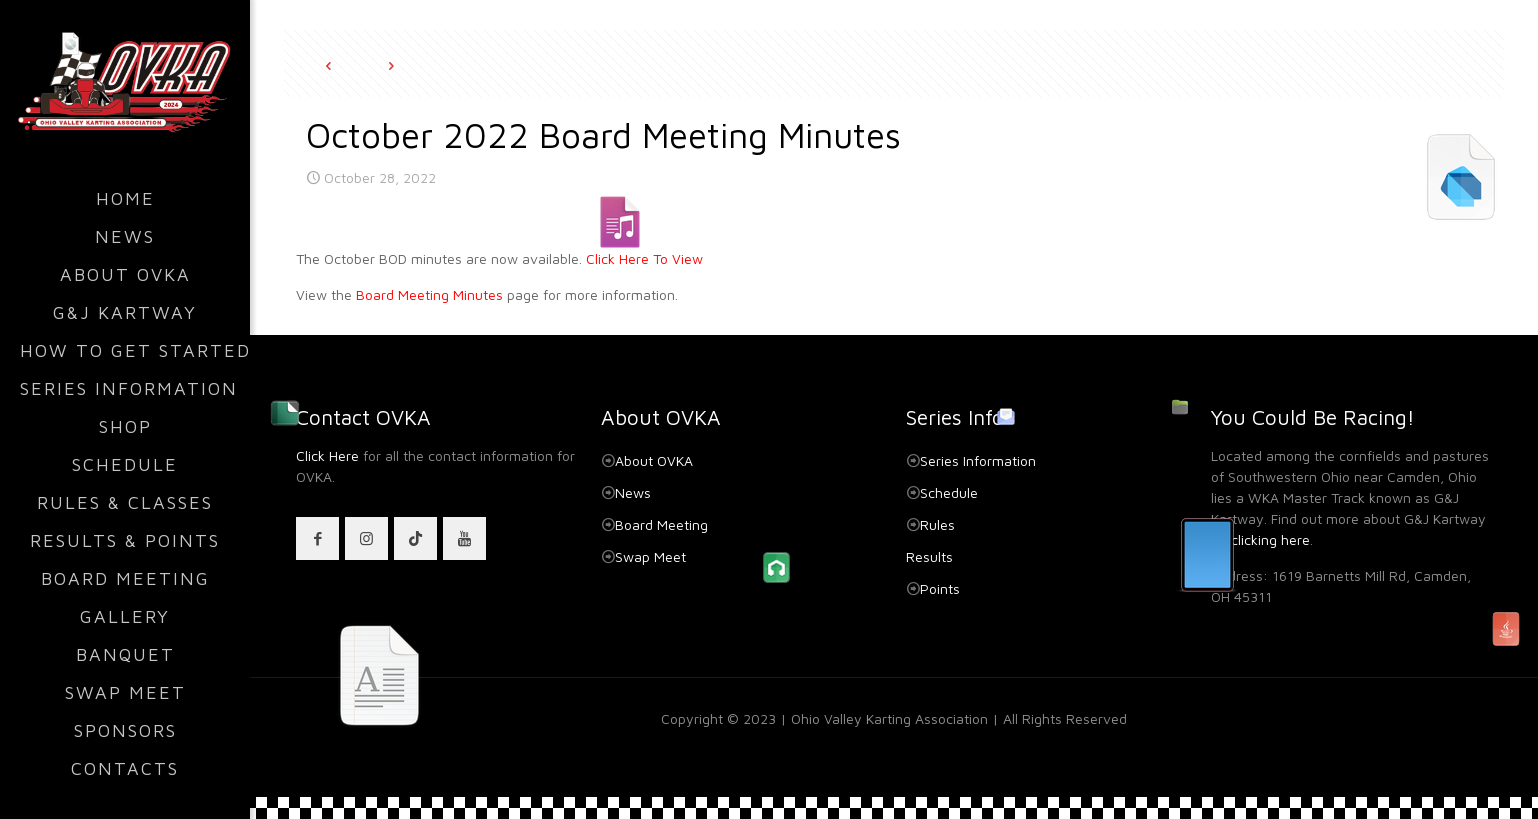  What do you see at coordinates (1006, 417) in the screenshot?
I see `mark email as read` at bounding box center [1006, 417].